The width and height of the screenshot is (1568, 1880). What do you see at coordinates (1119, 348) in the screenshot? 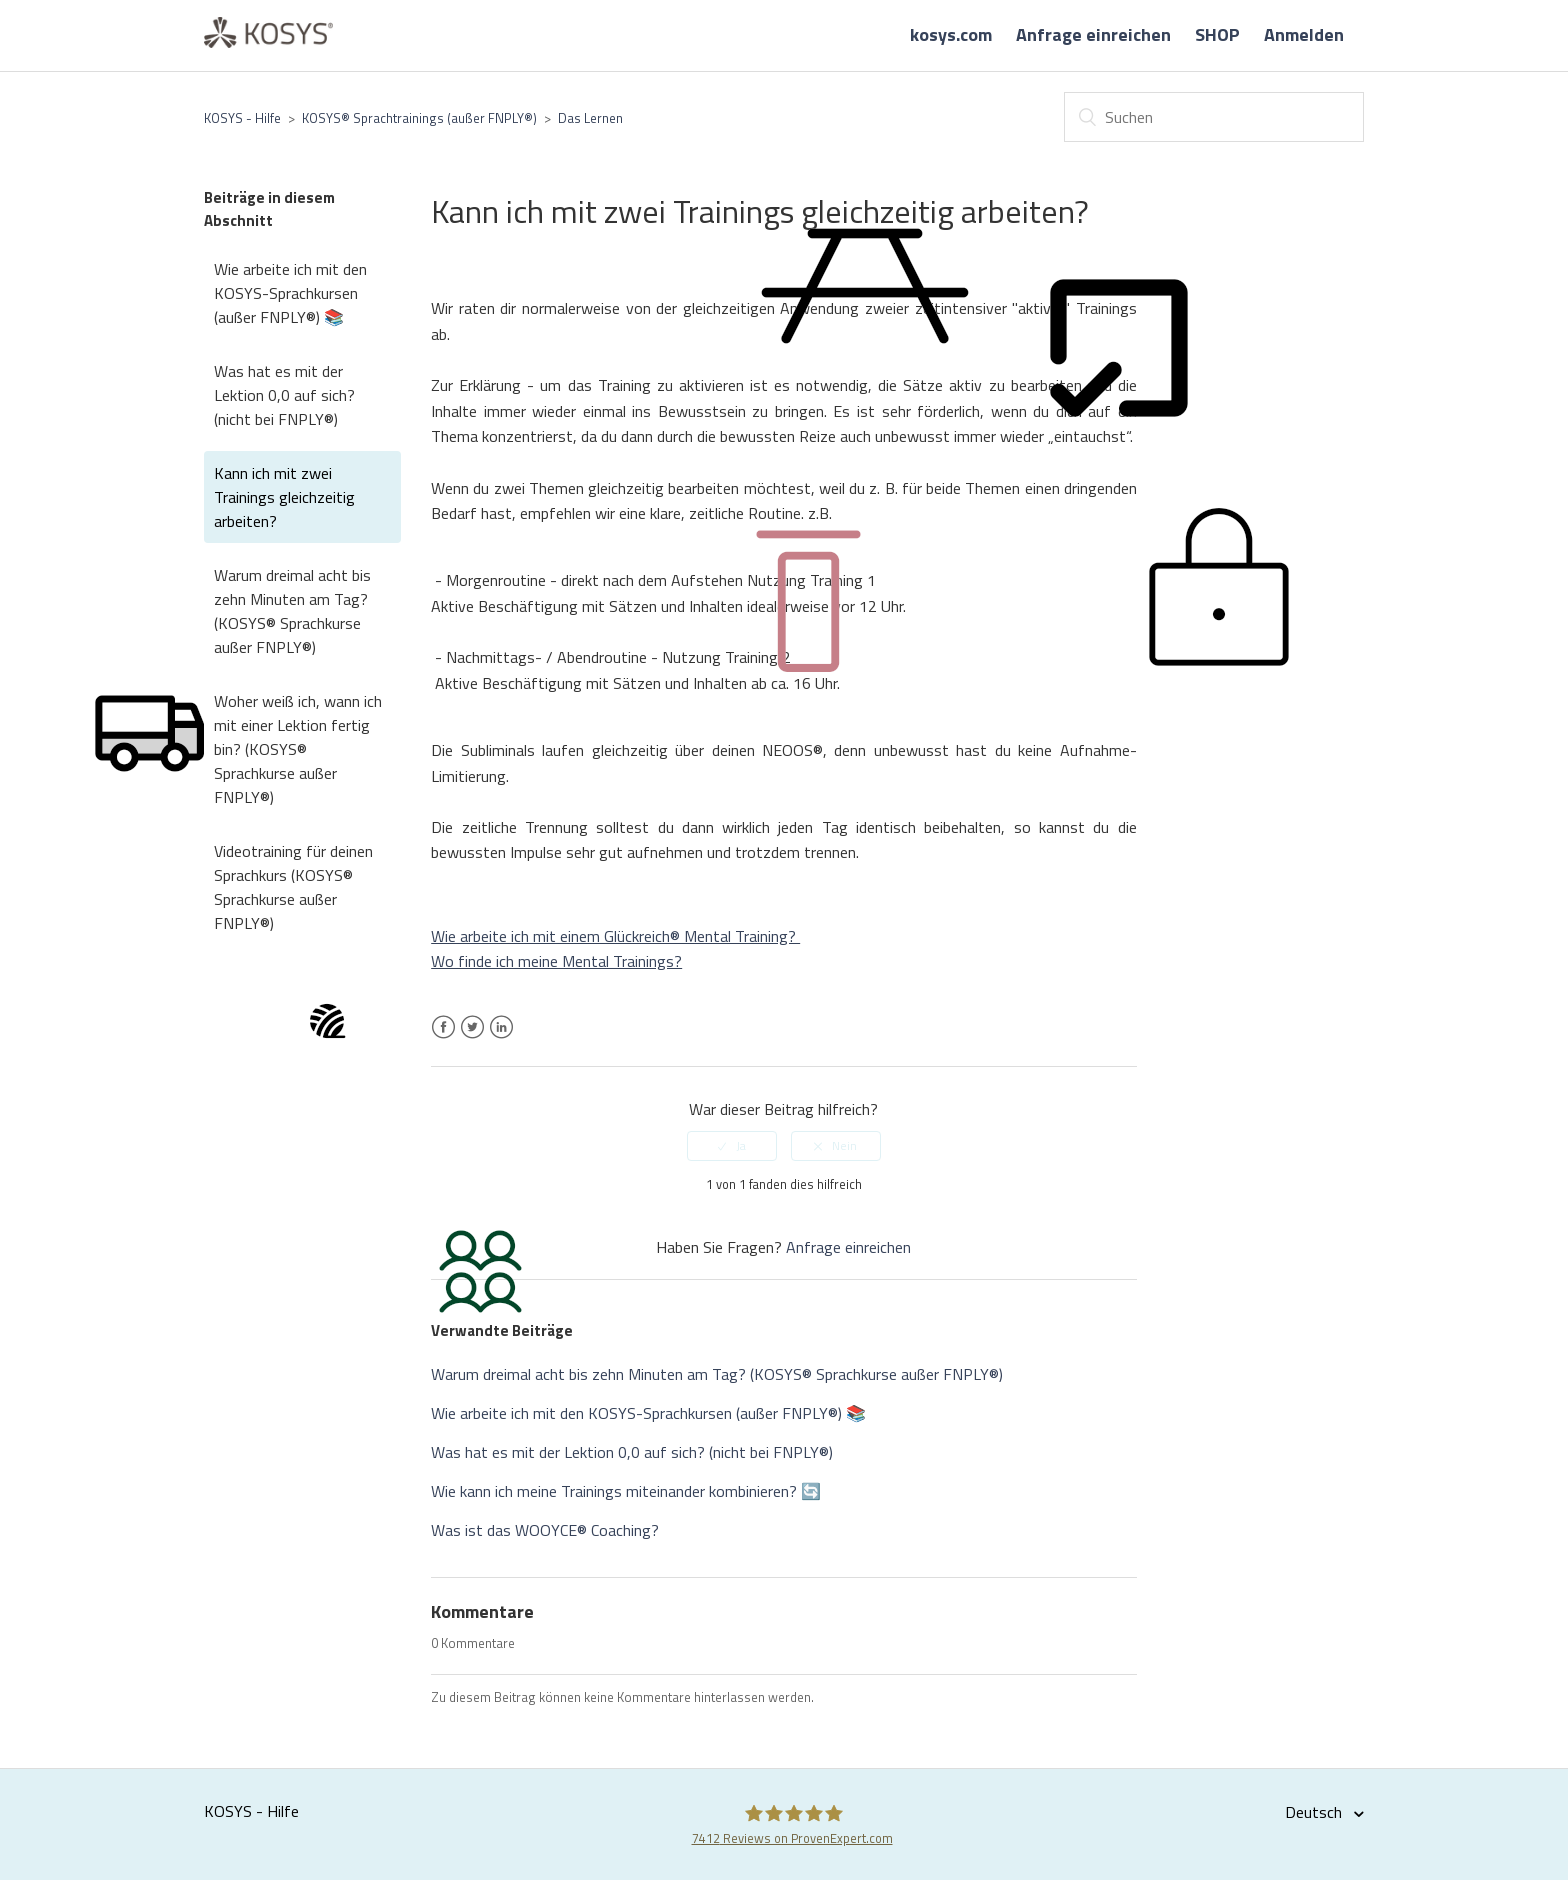
I see `mark task as complete` at bounding box center [1119, 348].